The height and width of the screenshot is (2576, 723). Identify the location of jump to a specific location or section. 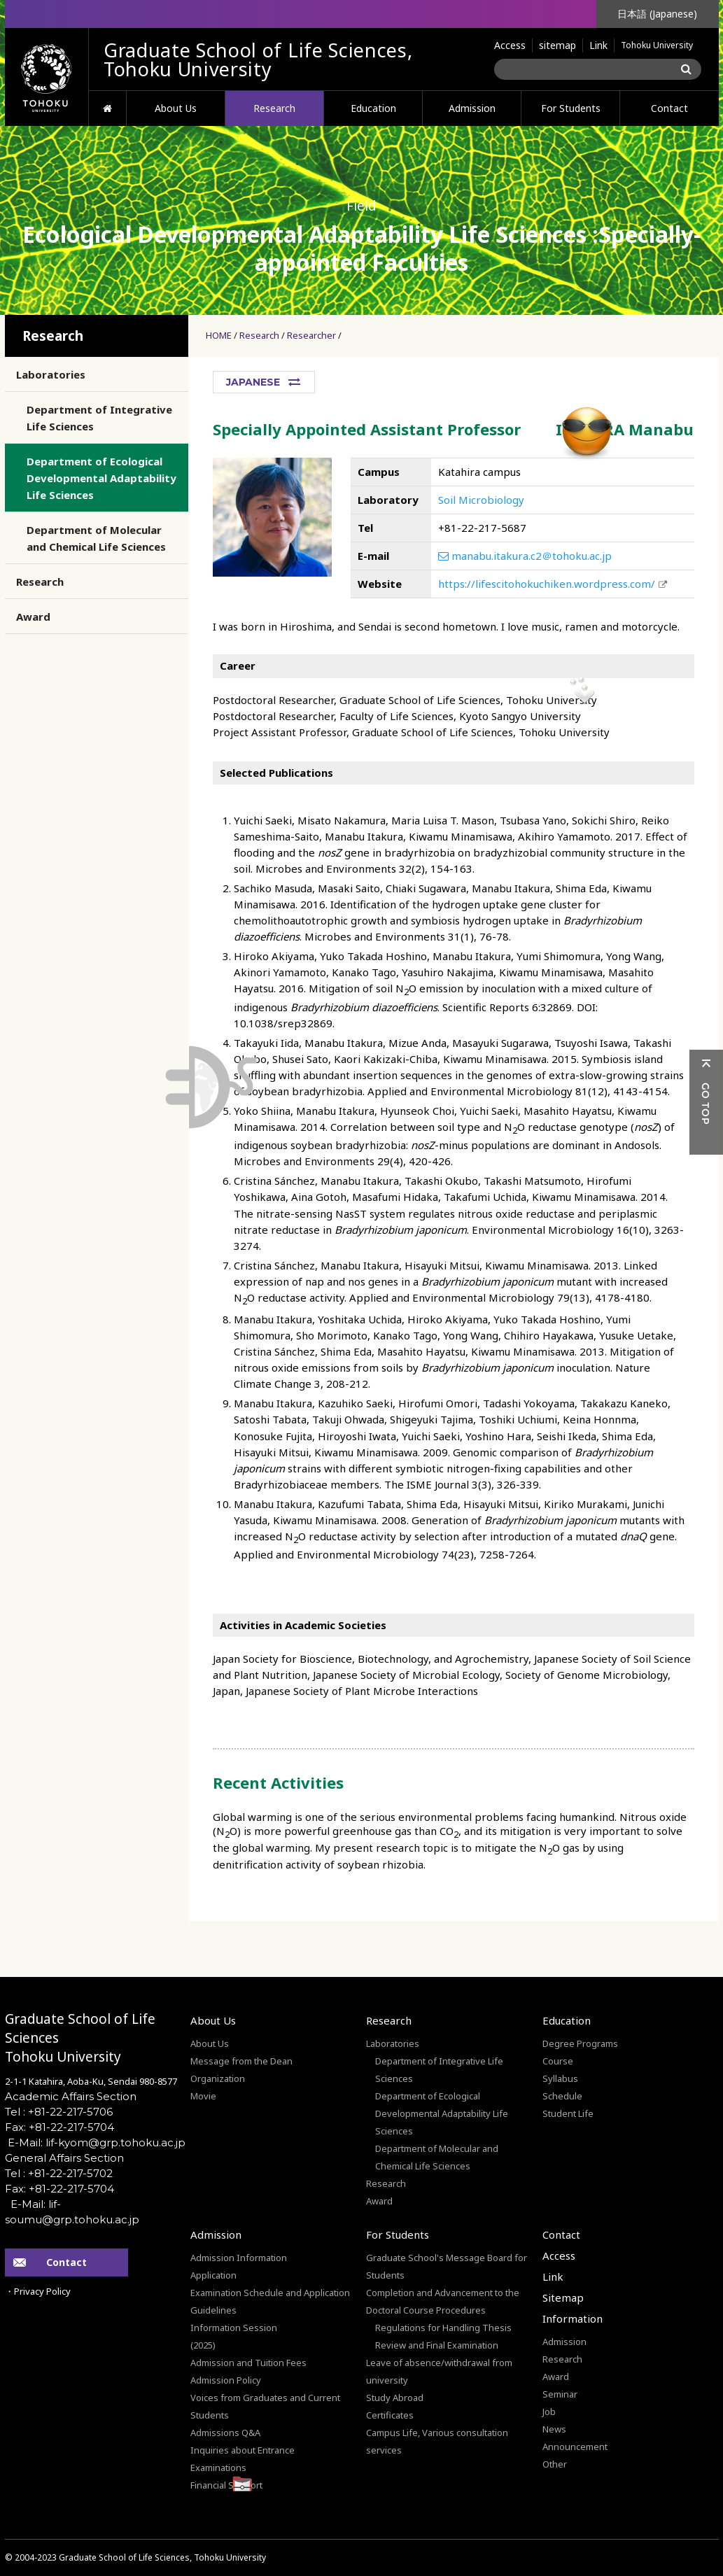
(582, 690).